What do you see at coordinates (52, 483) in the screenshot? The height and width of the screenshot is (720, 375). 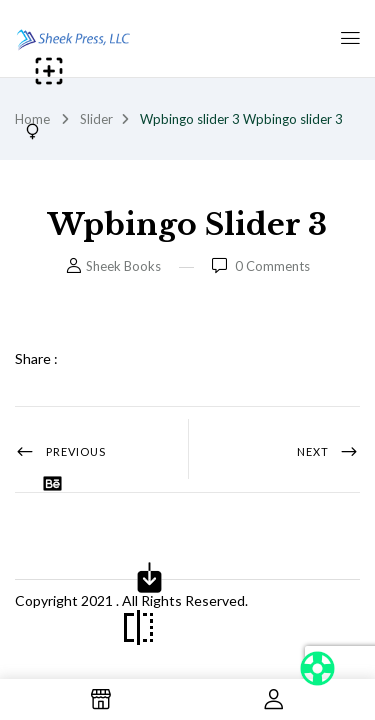 I see `view behance portfolio` at bounding box center [52, 483].